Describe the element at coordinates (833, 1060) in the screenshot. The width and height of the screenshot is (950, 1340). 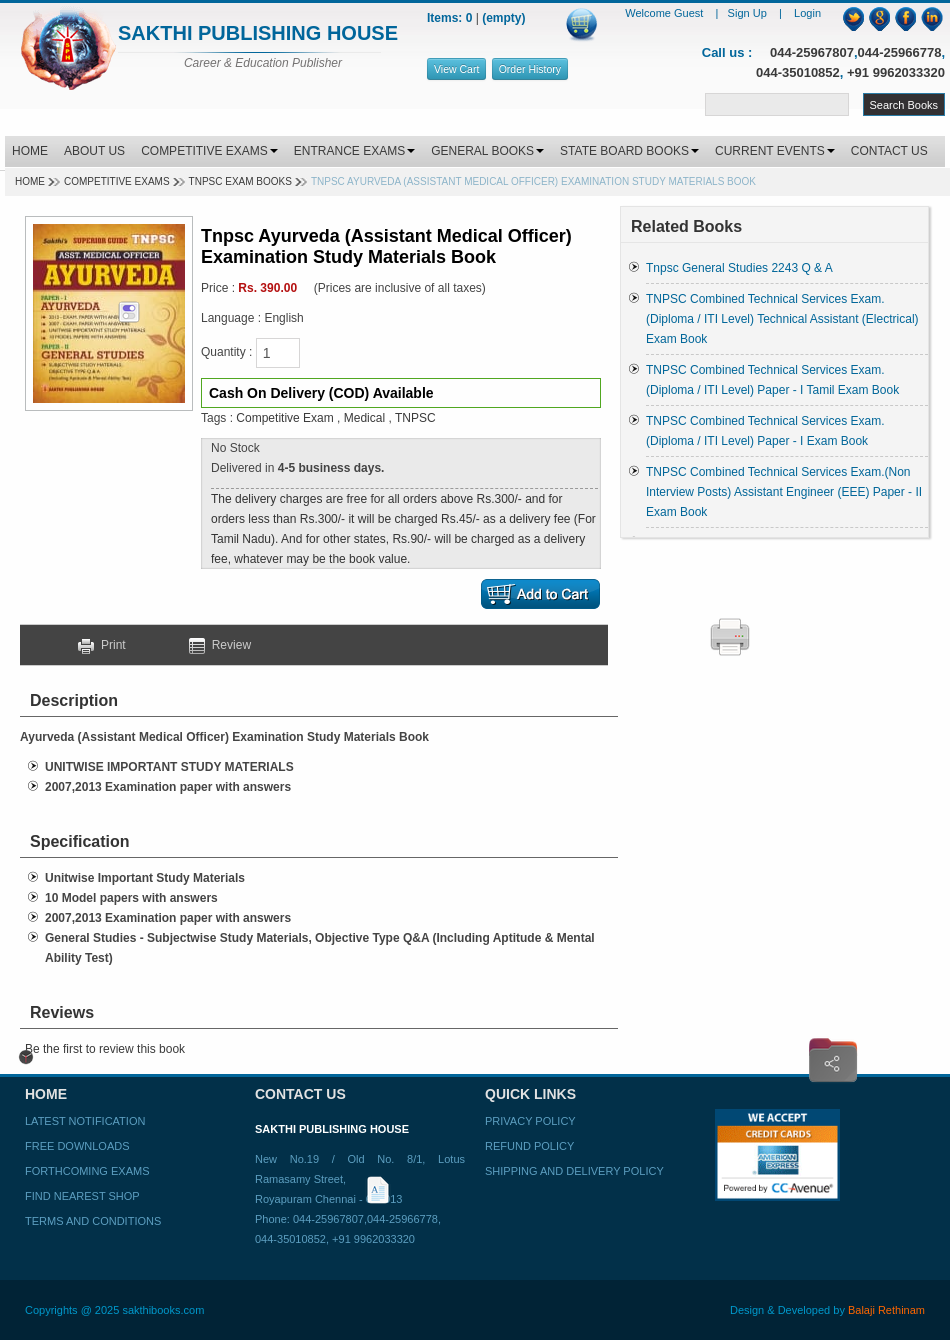
I see `open your public shared folder` at that location.